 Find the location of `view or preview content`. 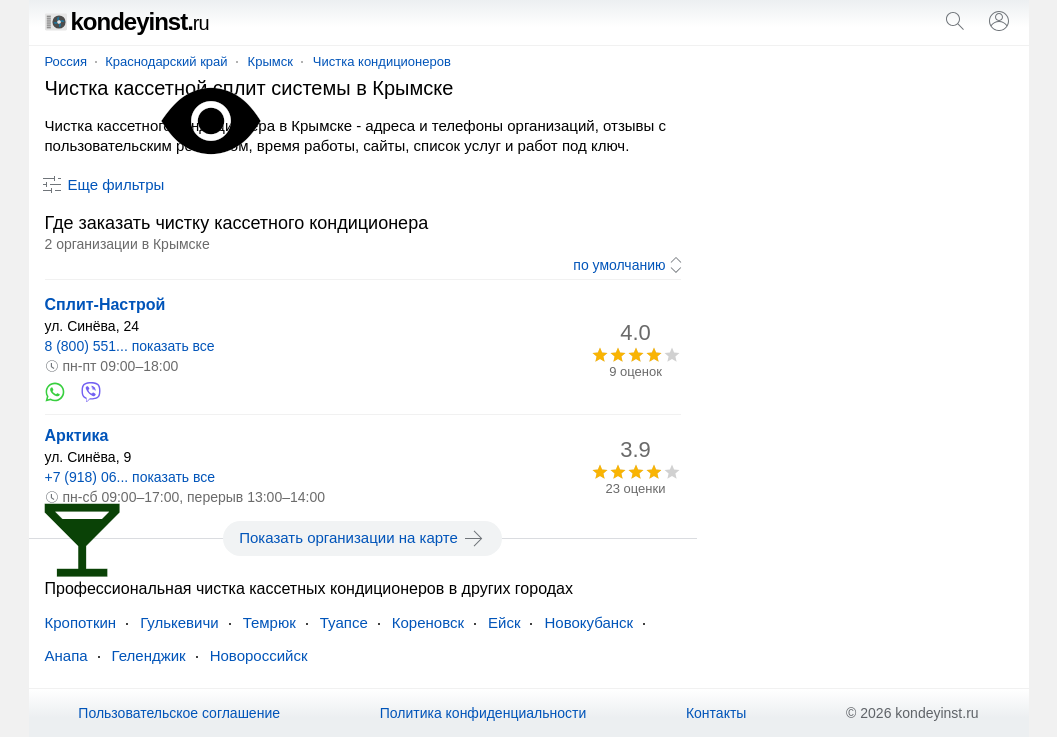

view or preview content is located at coordinates (211, 121).